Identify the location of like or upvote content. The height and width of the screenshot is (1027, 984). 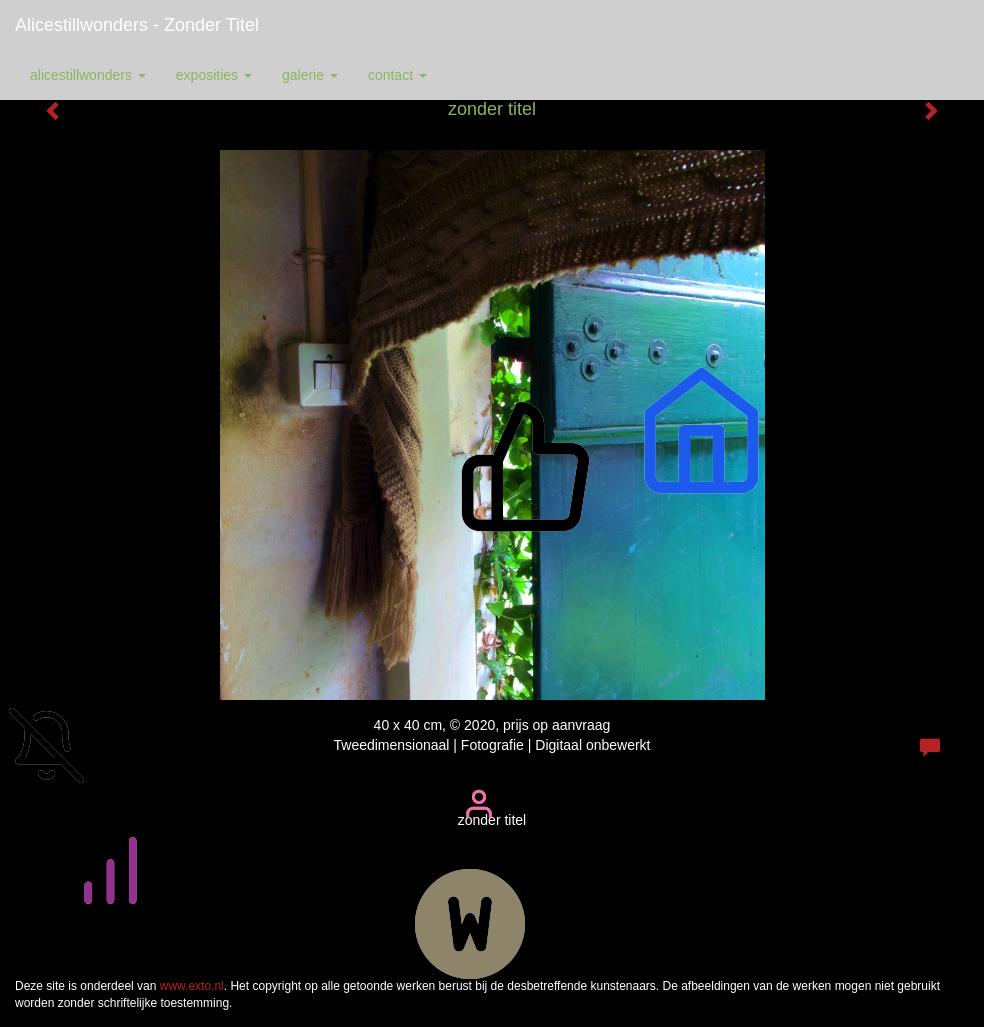
(526, 466).